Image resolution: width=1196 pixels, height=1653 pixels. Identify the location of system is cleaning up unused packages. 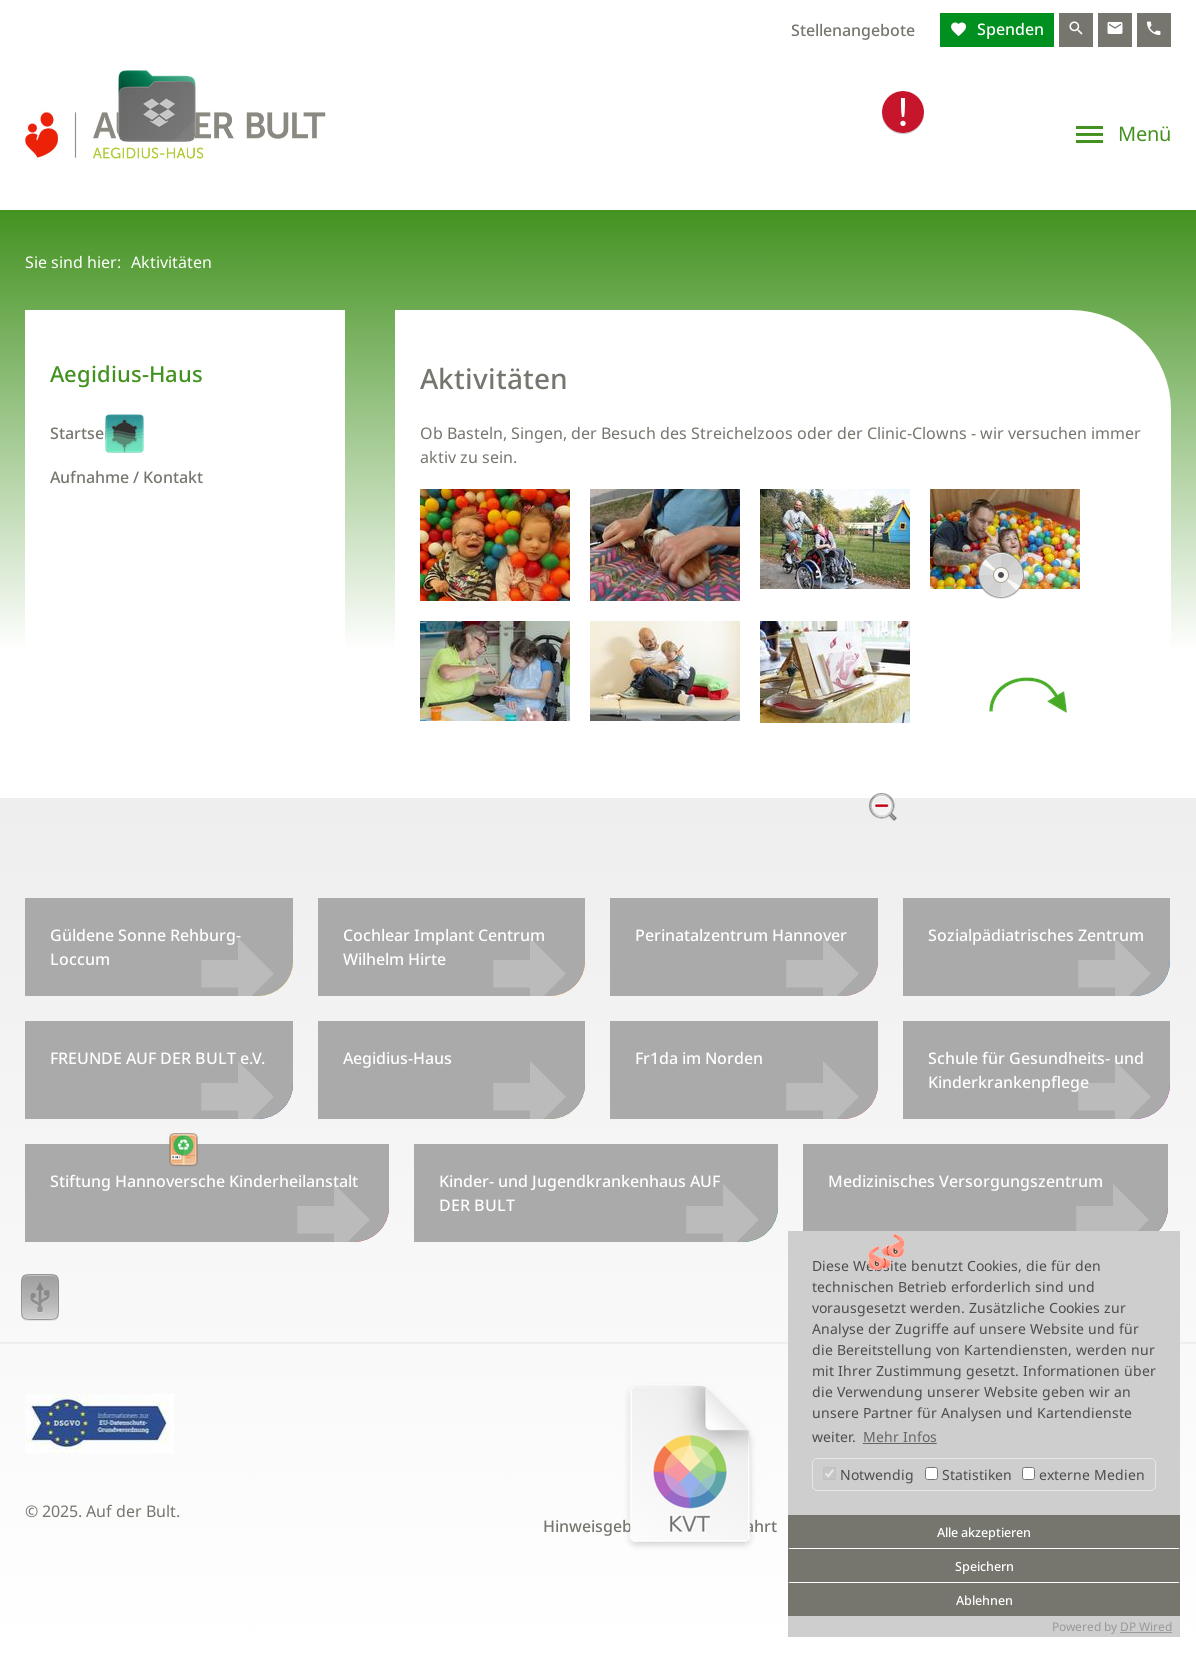
(183, 1149).